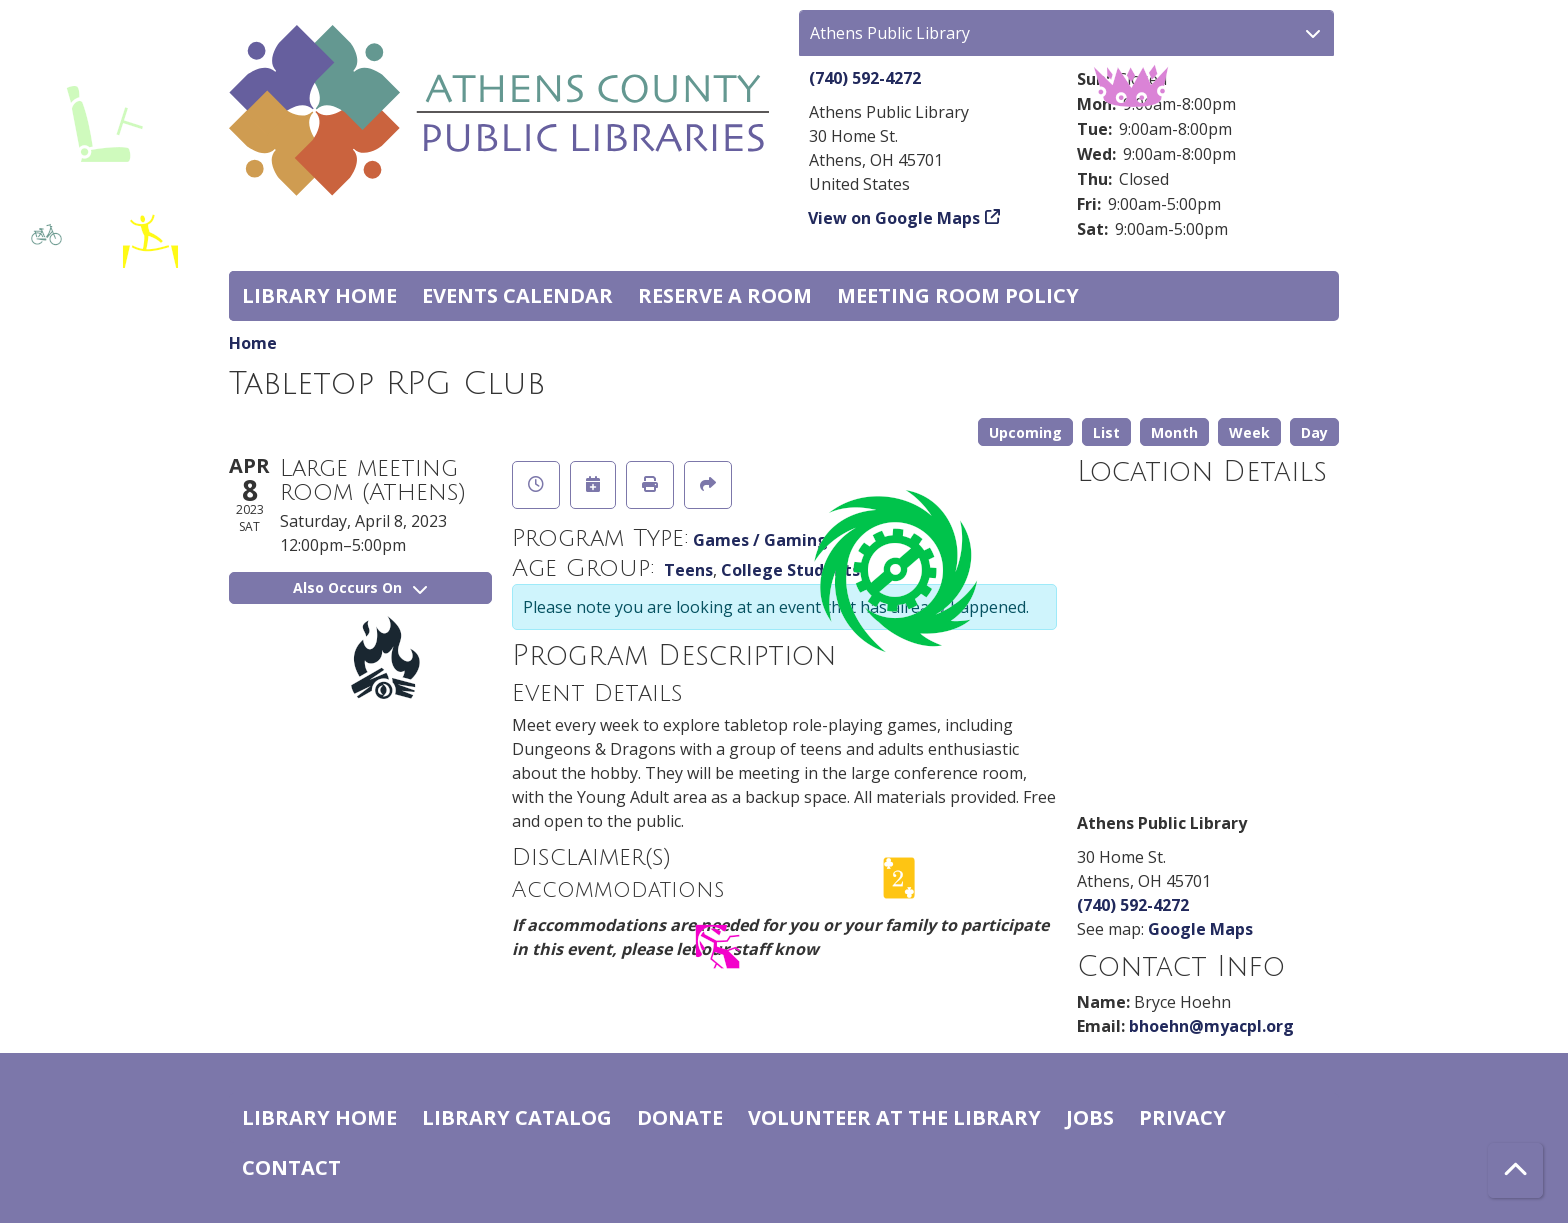 This screenshot has width=1568, height=1223. Describe the element at coordinates (1131, 86) in the screenshot. I see `indicates premium or VIP membership status` at that location.